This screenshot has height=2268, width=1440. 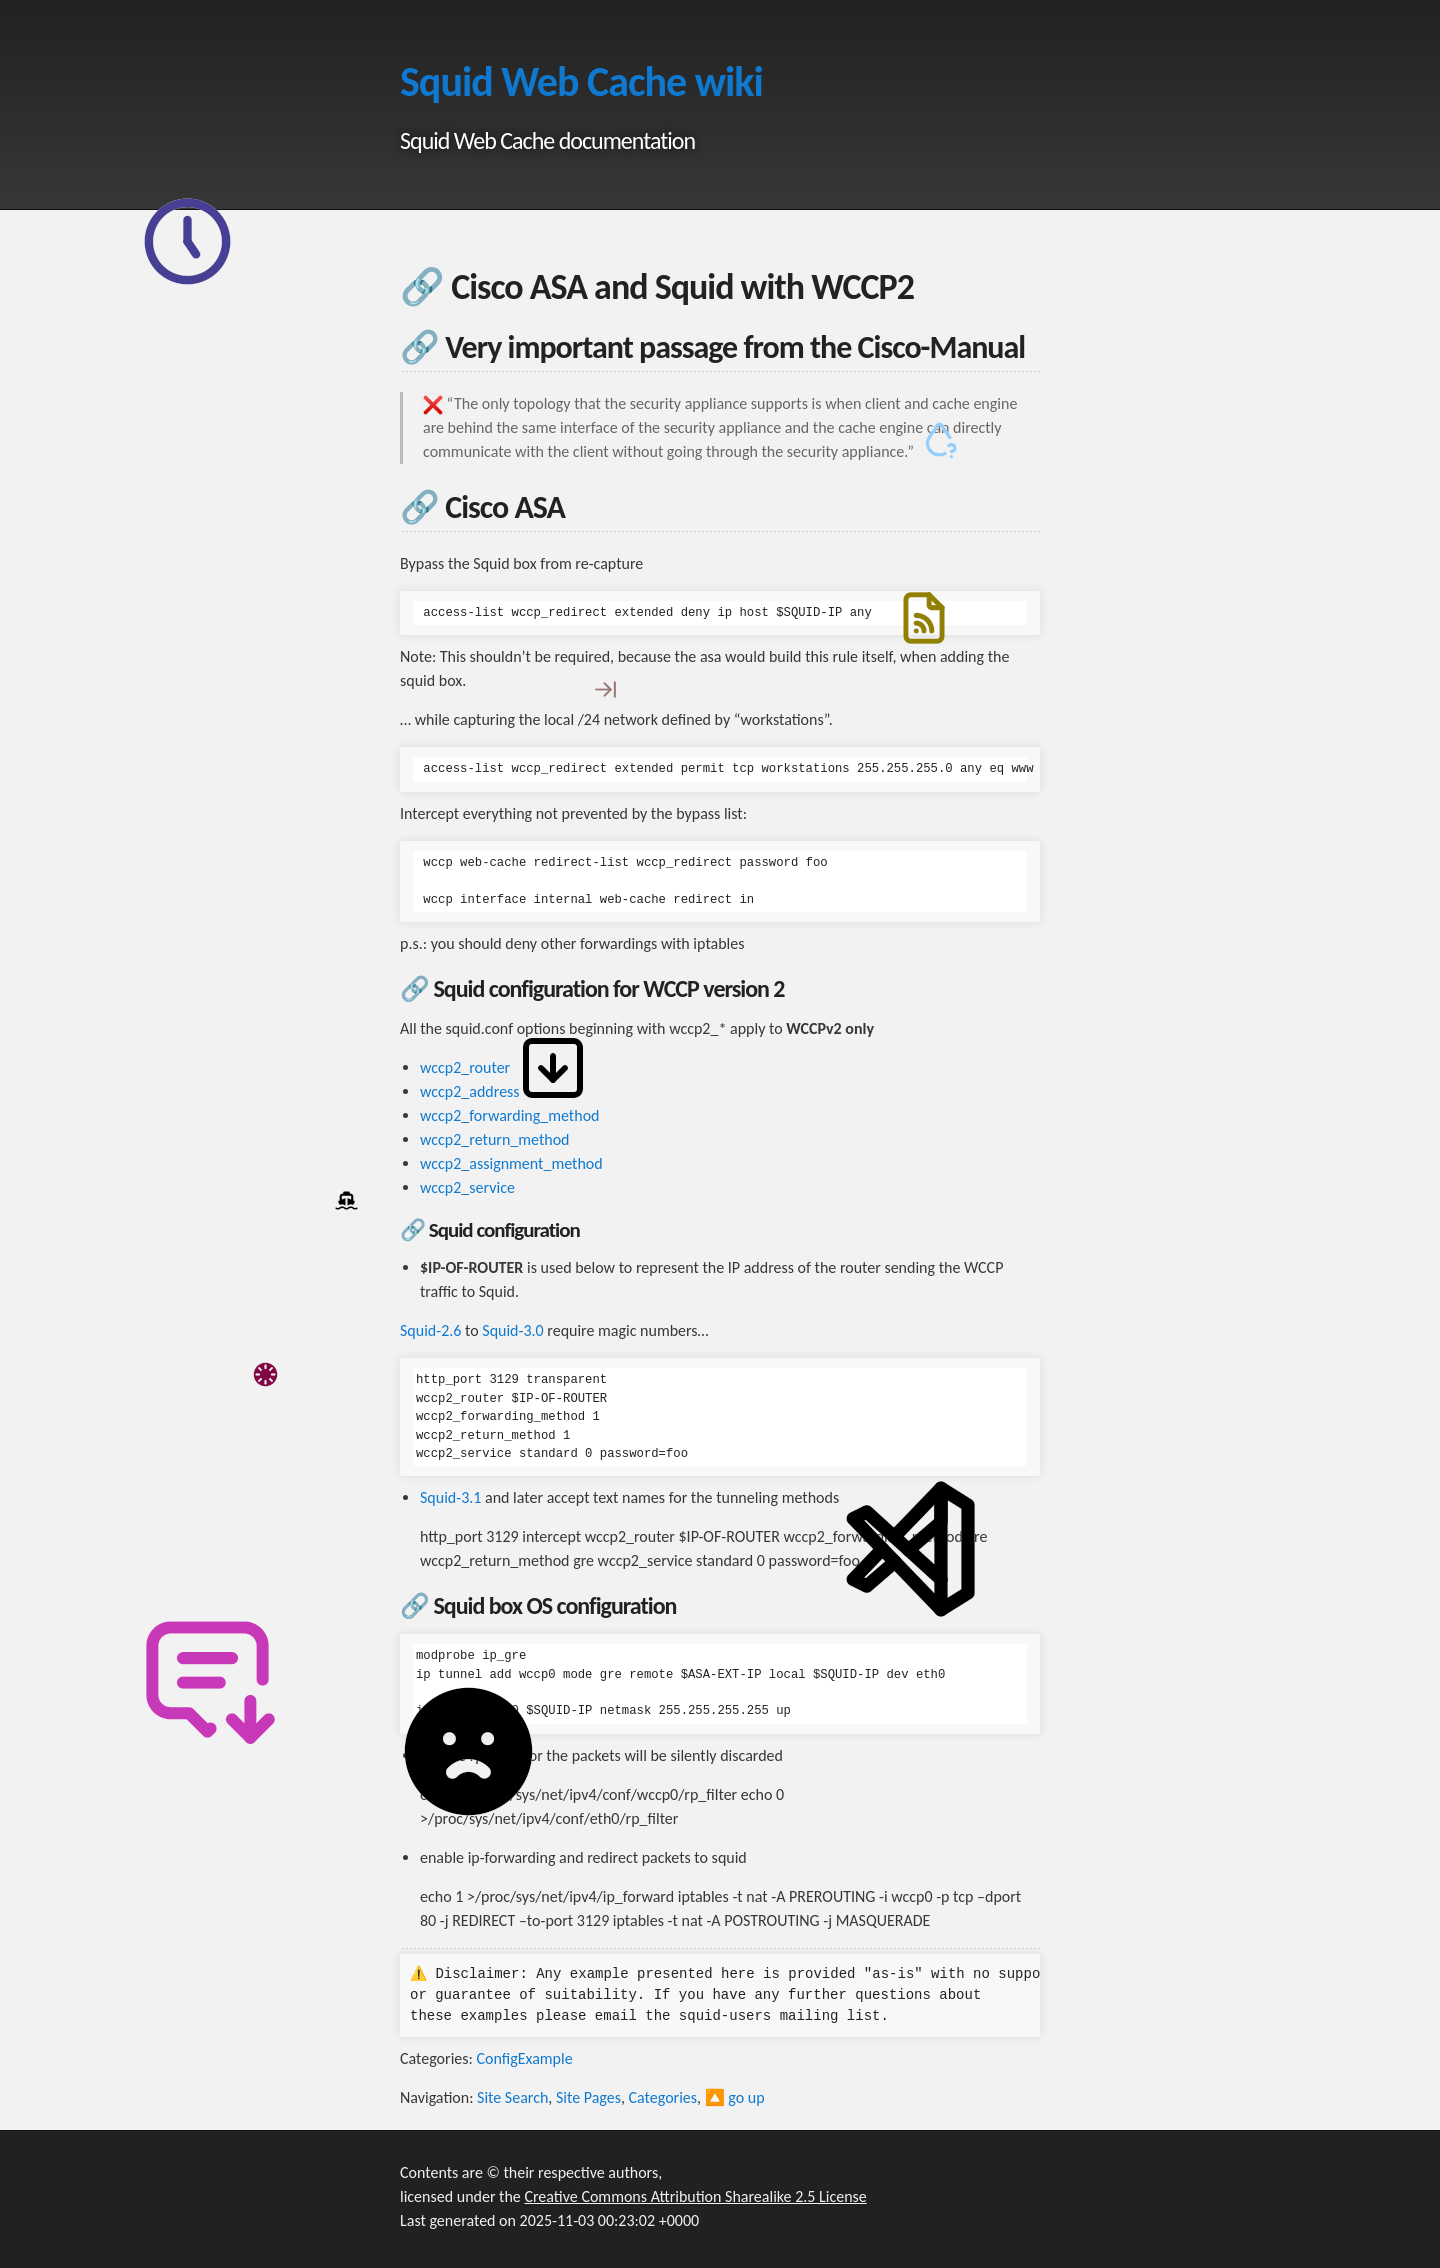 What do you see at coordinates (187, 241) in the screenshot?
I see `view current time` at bounding box center [187, 241].